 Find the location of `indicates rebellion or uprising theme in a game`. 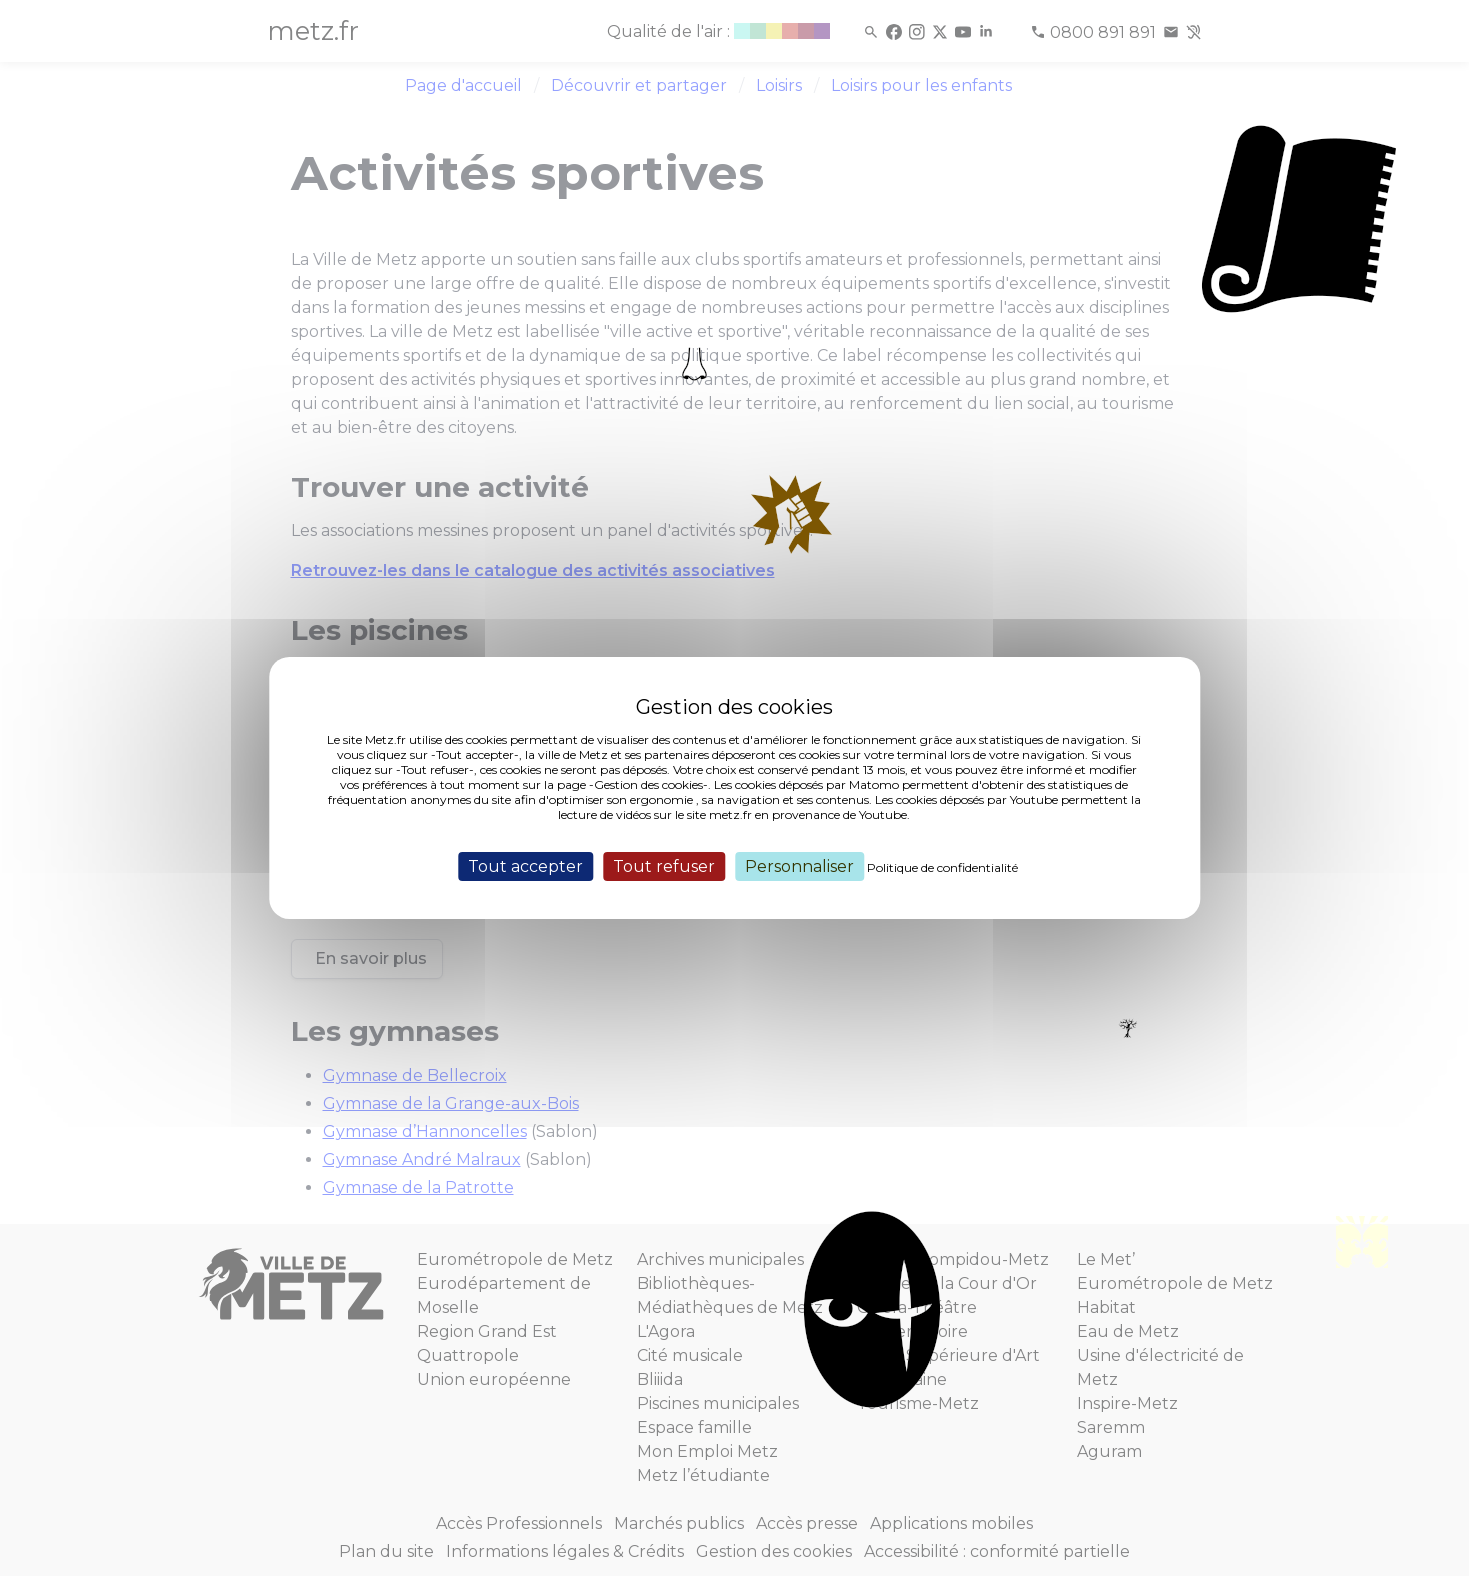

indicates rebellion or uprising theme in a game is located at coordinates (791, 514).